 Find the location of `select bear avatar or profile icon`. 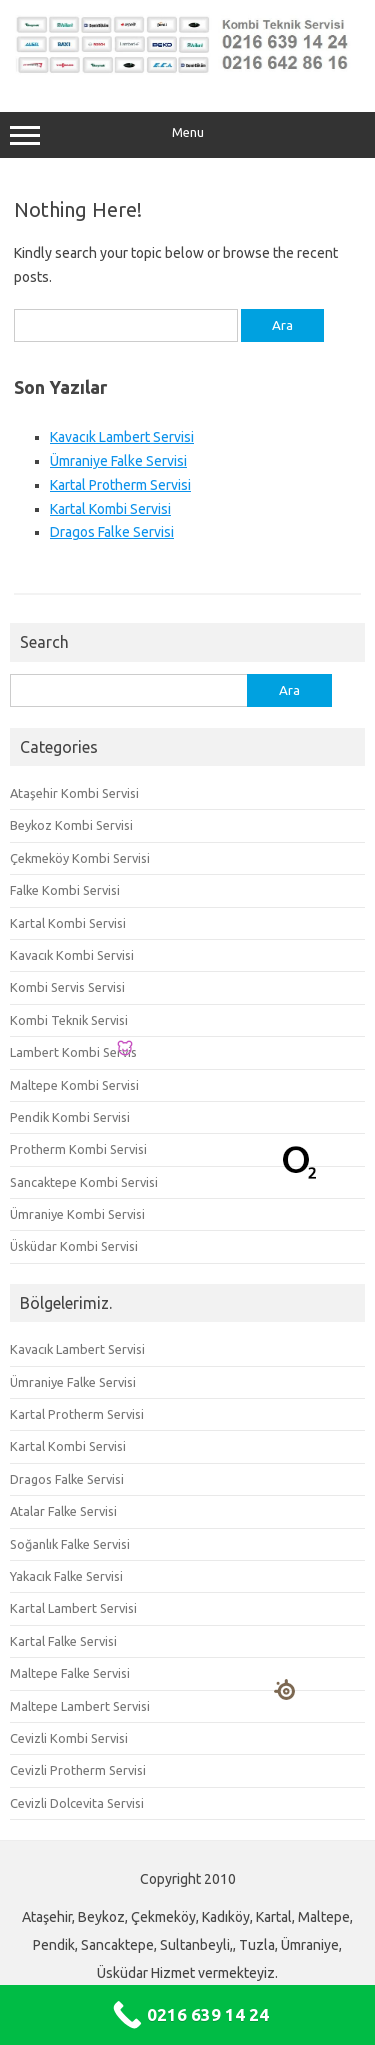

select bear avatar or profile icon is located at coordinates (125, 1048).